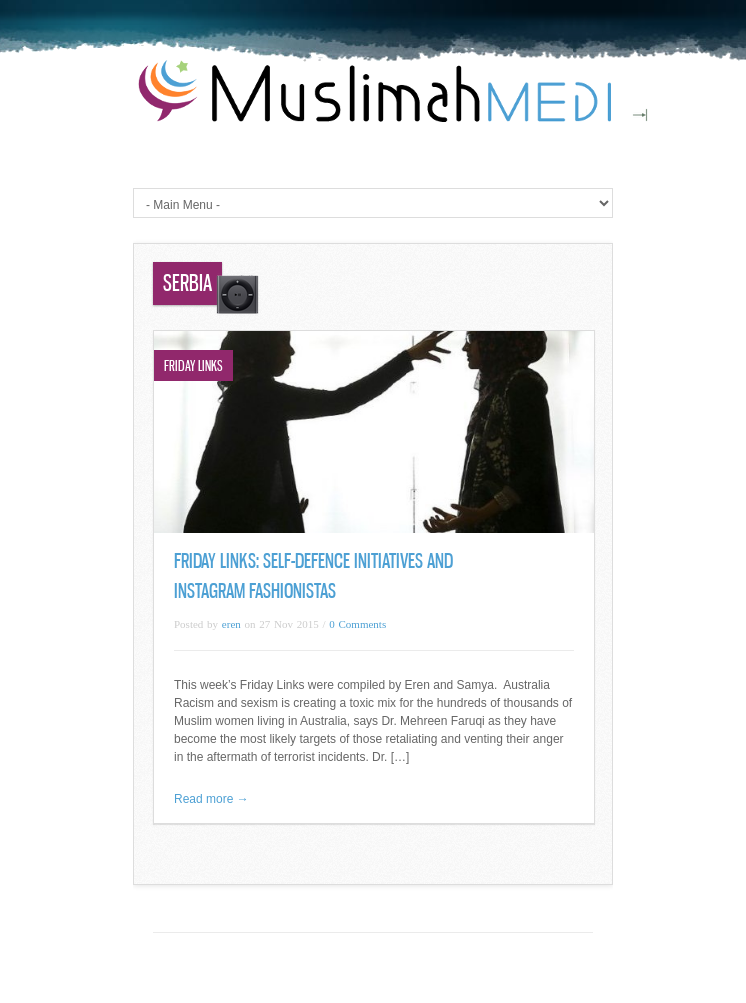  Describe the element at coordinates (237, 294) in the screenshot. I see `manage your connected iPod shuffle device` at that location.